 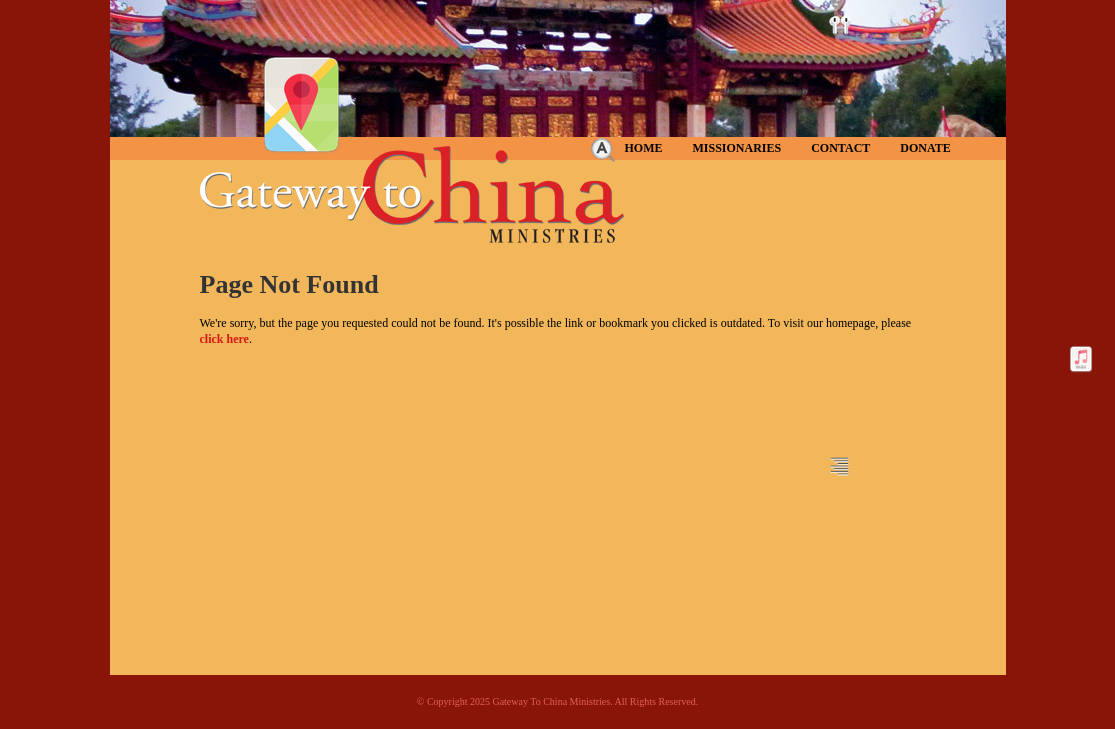 What do you see at coordinates (1081, 359) in the screenshot?
I see `audio file in wav format` at bounding box center [1081, 359].